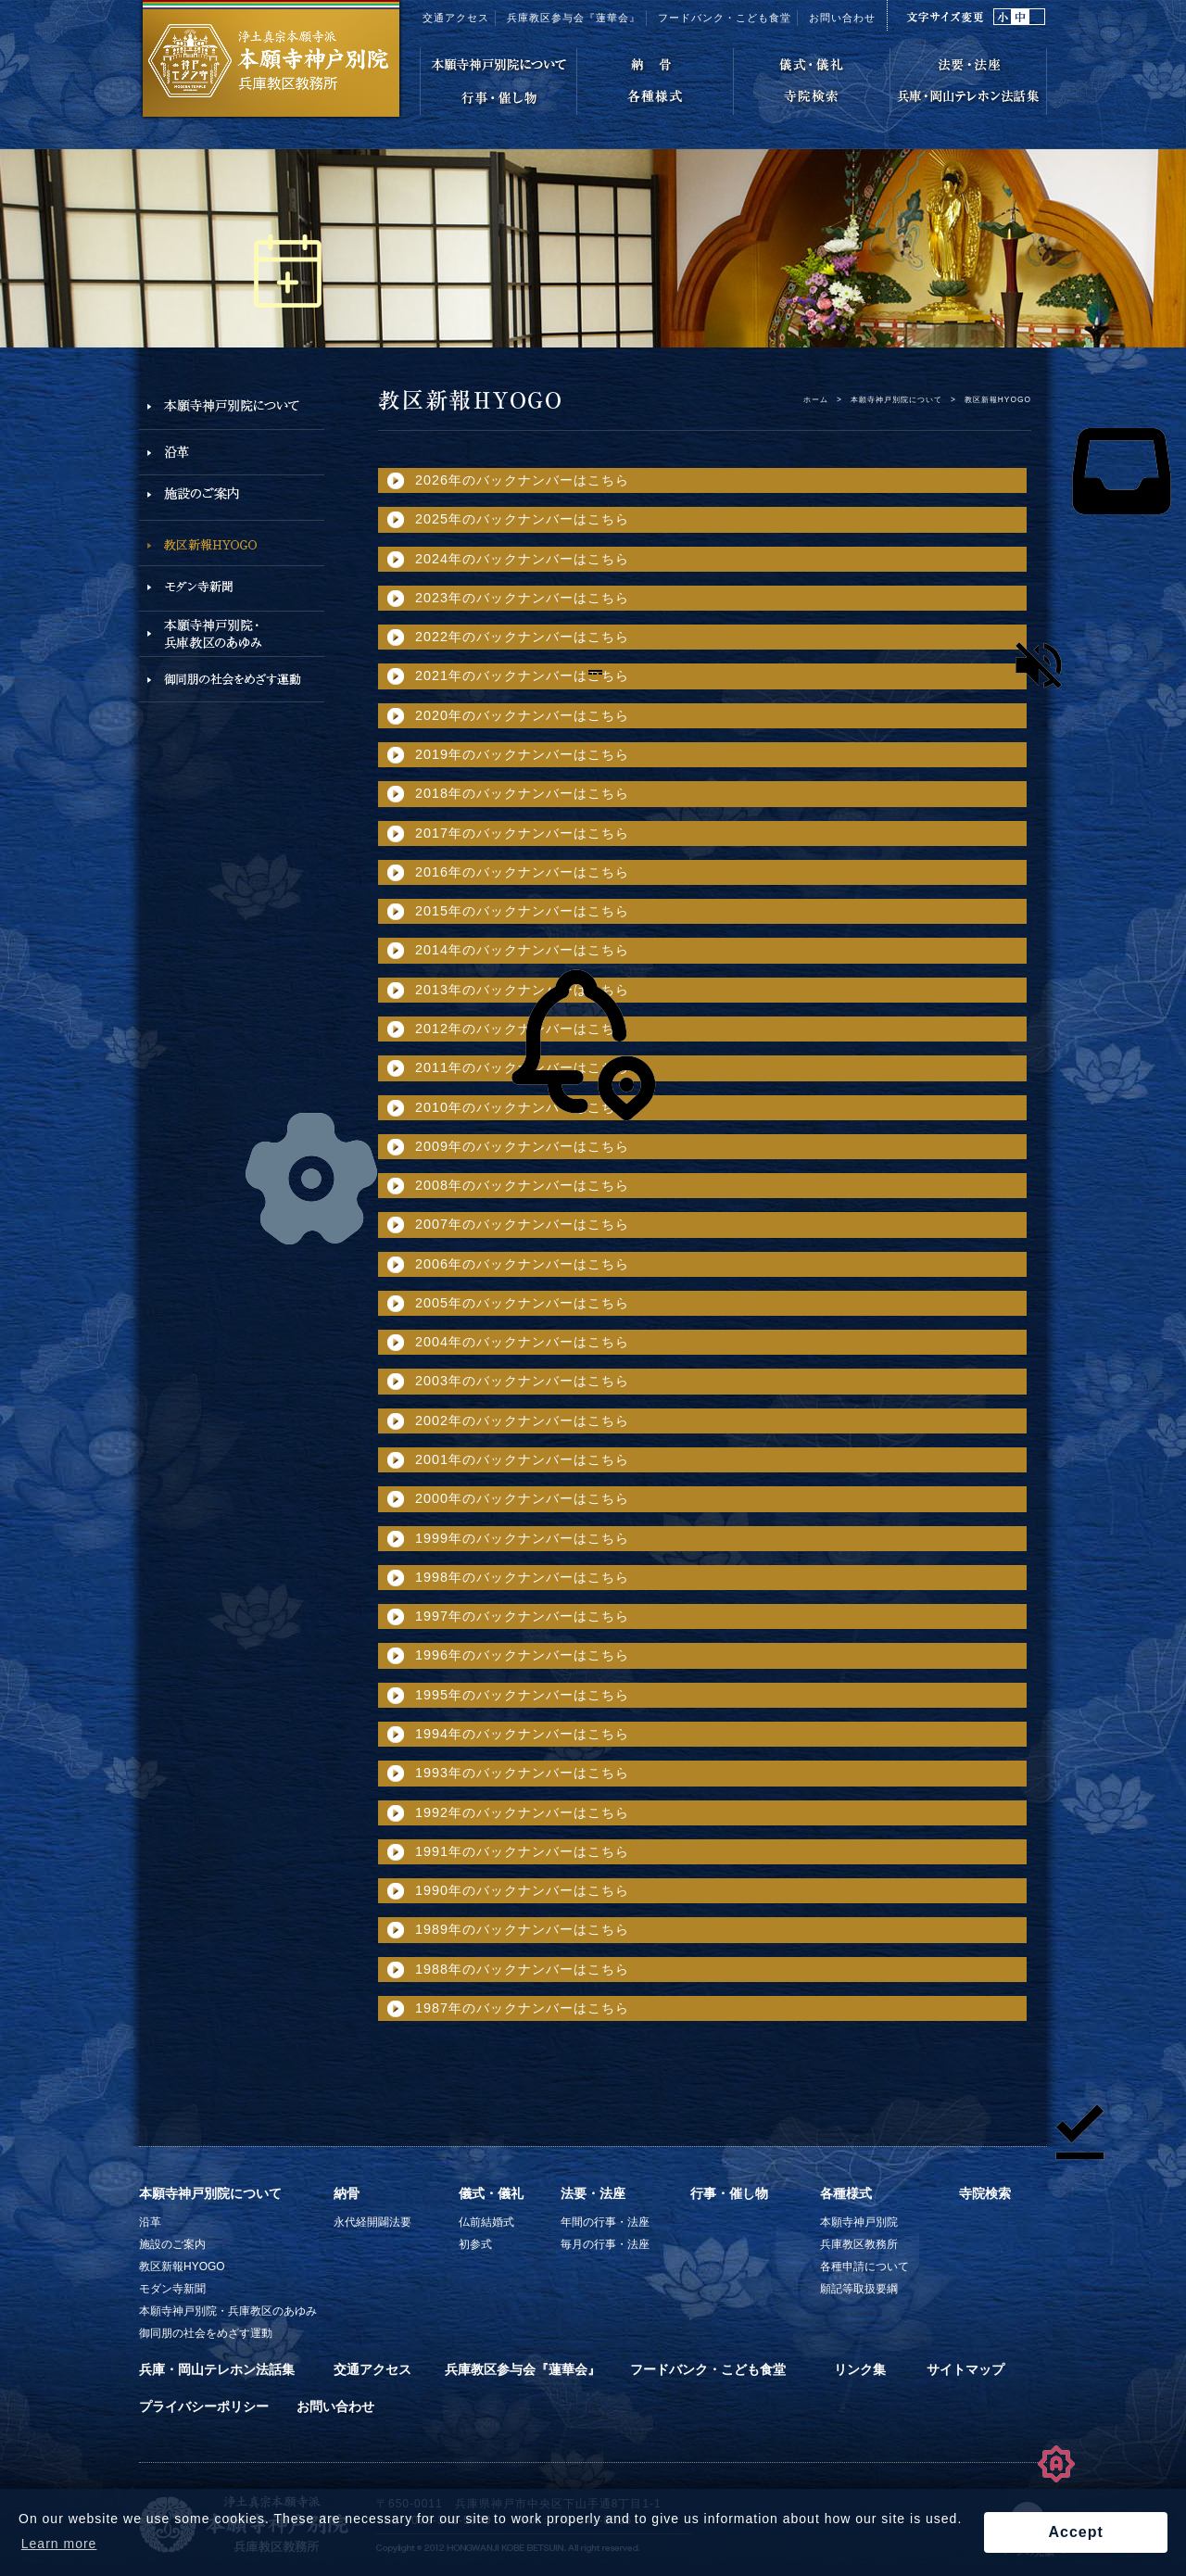  Describe the element at coordinates (1056, 2464) in the screenshot. I see `enable automatic brightness adjustment` at that location.